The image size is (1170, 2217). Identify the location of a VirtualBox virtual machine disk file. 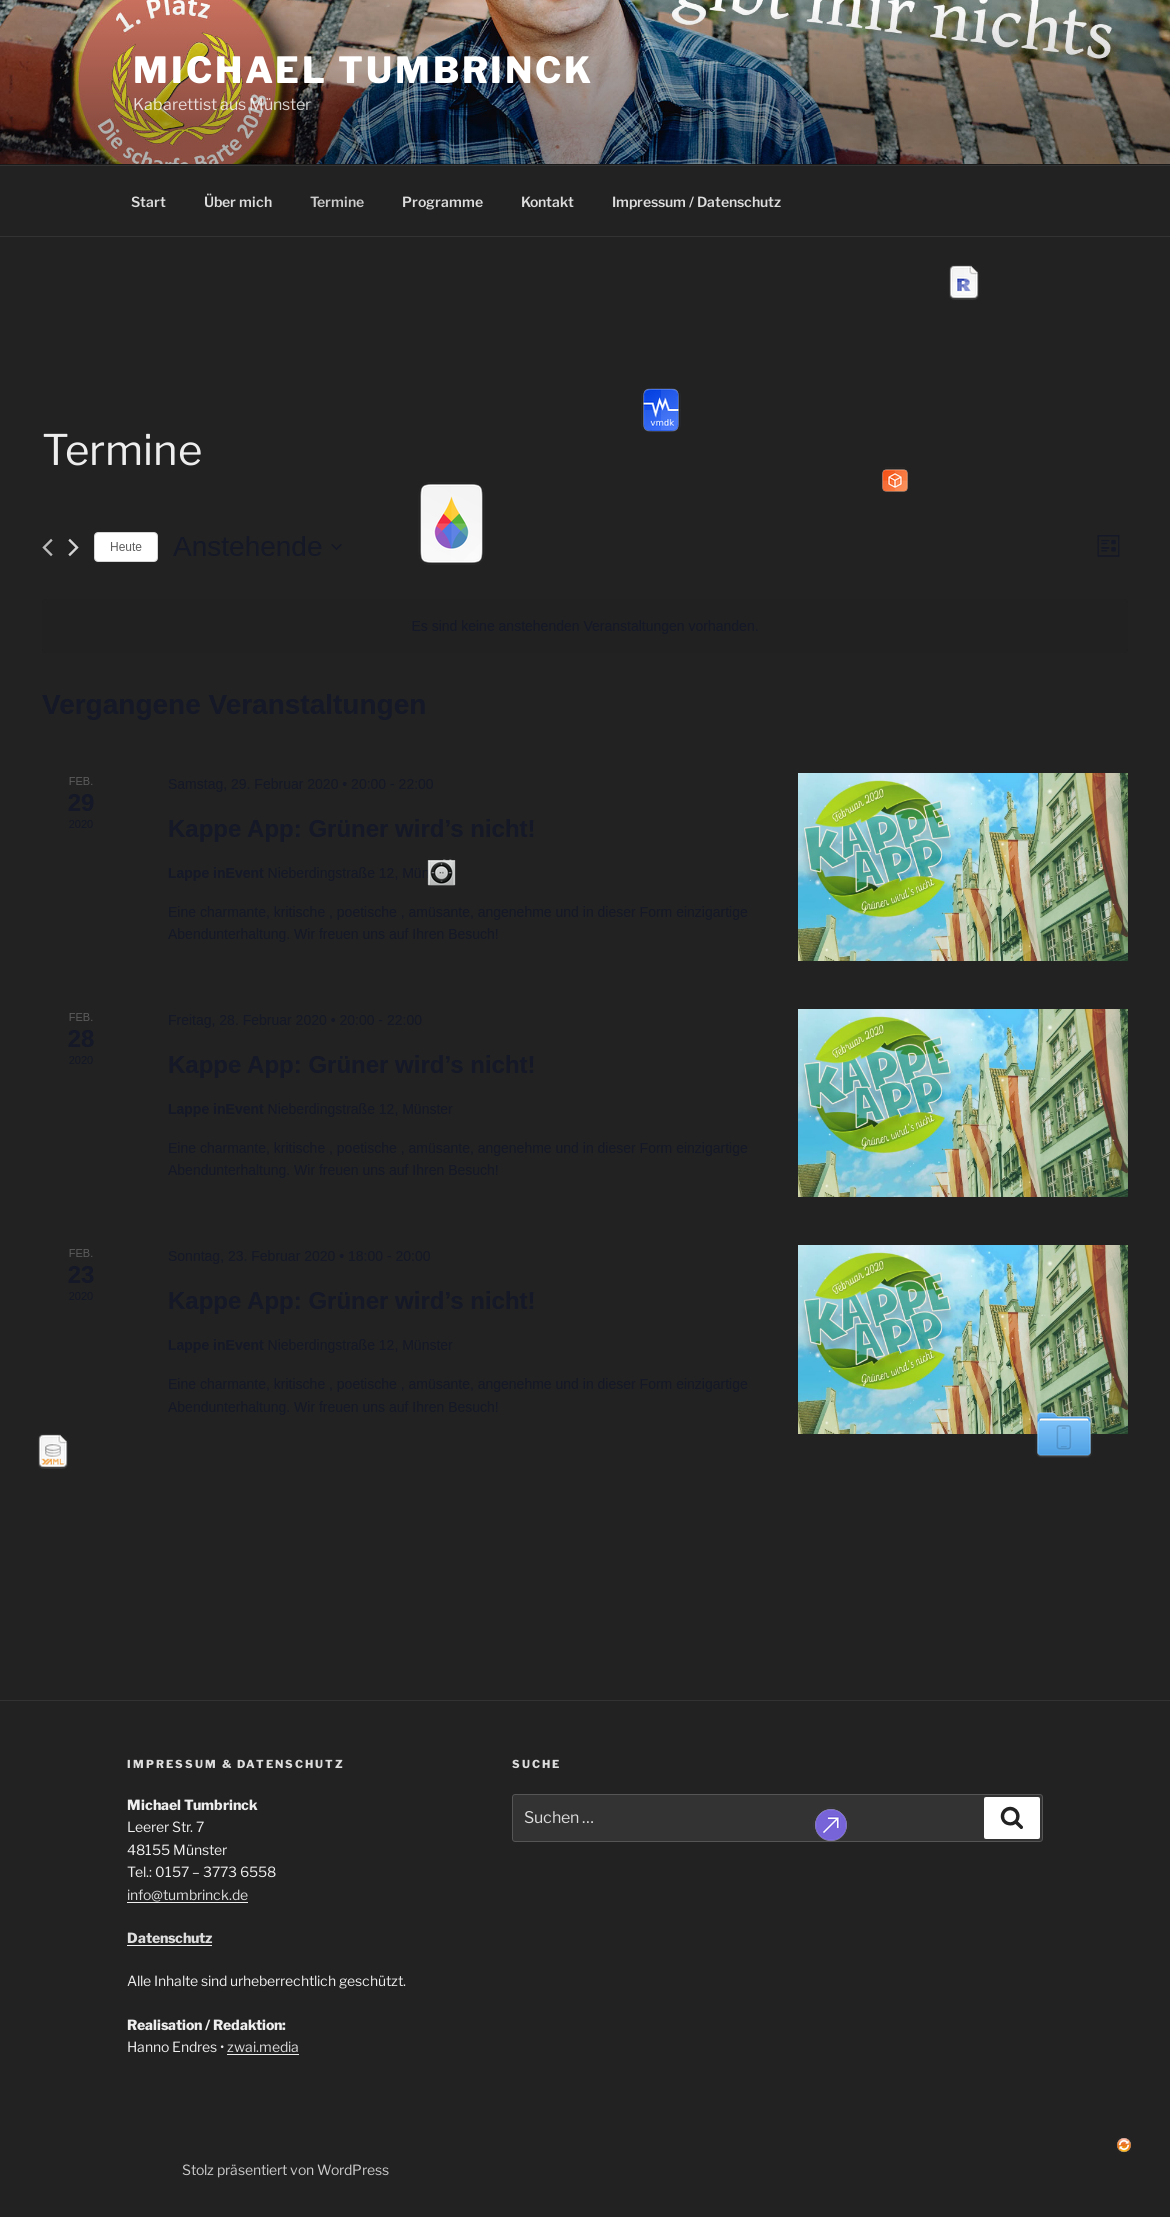
(661, 410).